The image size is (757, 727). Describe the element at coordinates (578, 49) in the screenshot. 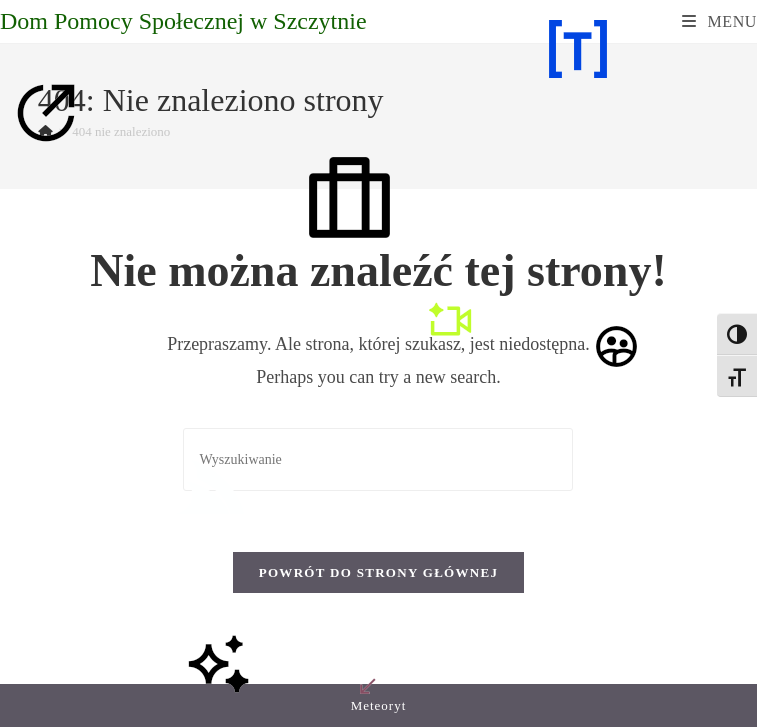

I see `TOML configuration file format logo` at that location.